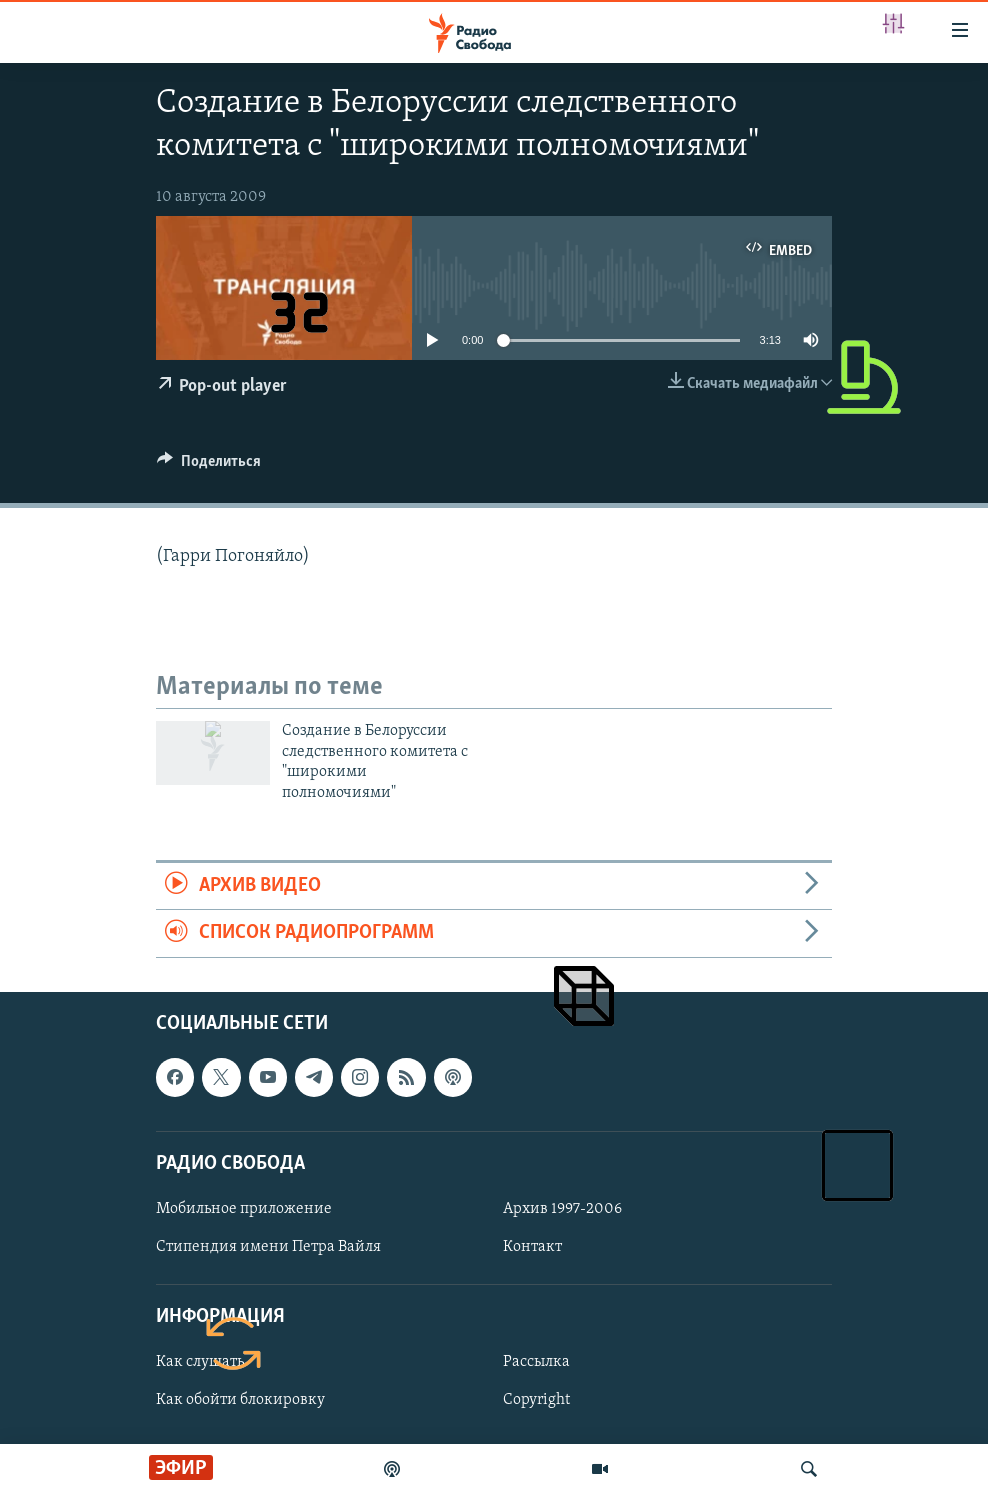 This screenshot has height=1494, width=988. Describe the element at coordinates (864, 380) in the screenshot. I see `access research or lab tools` at that location.